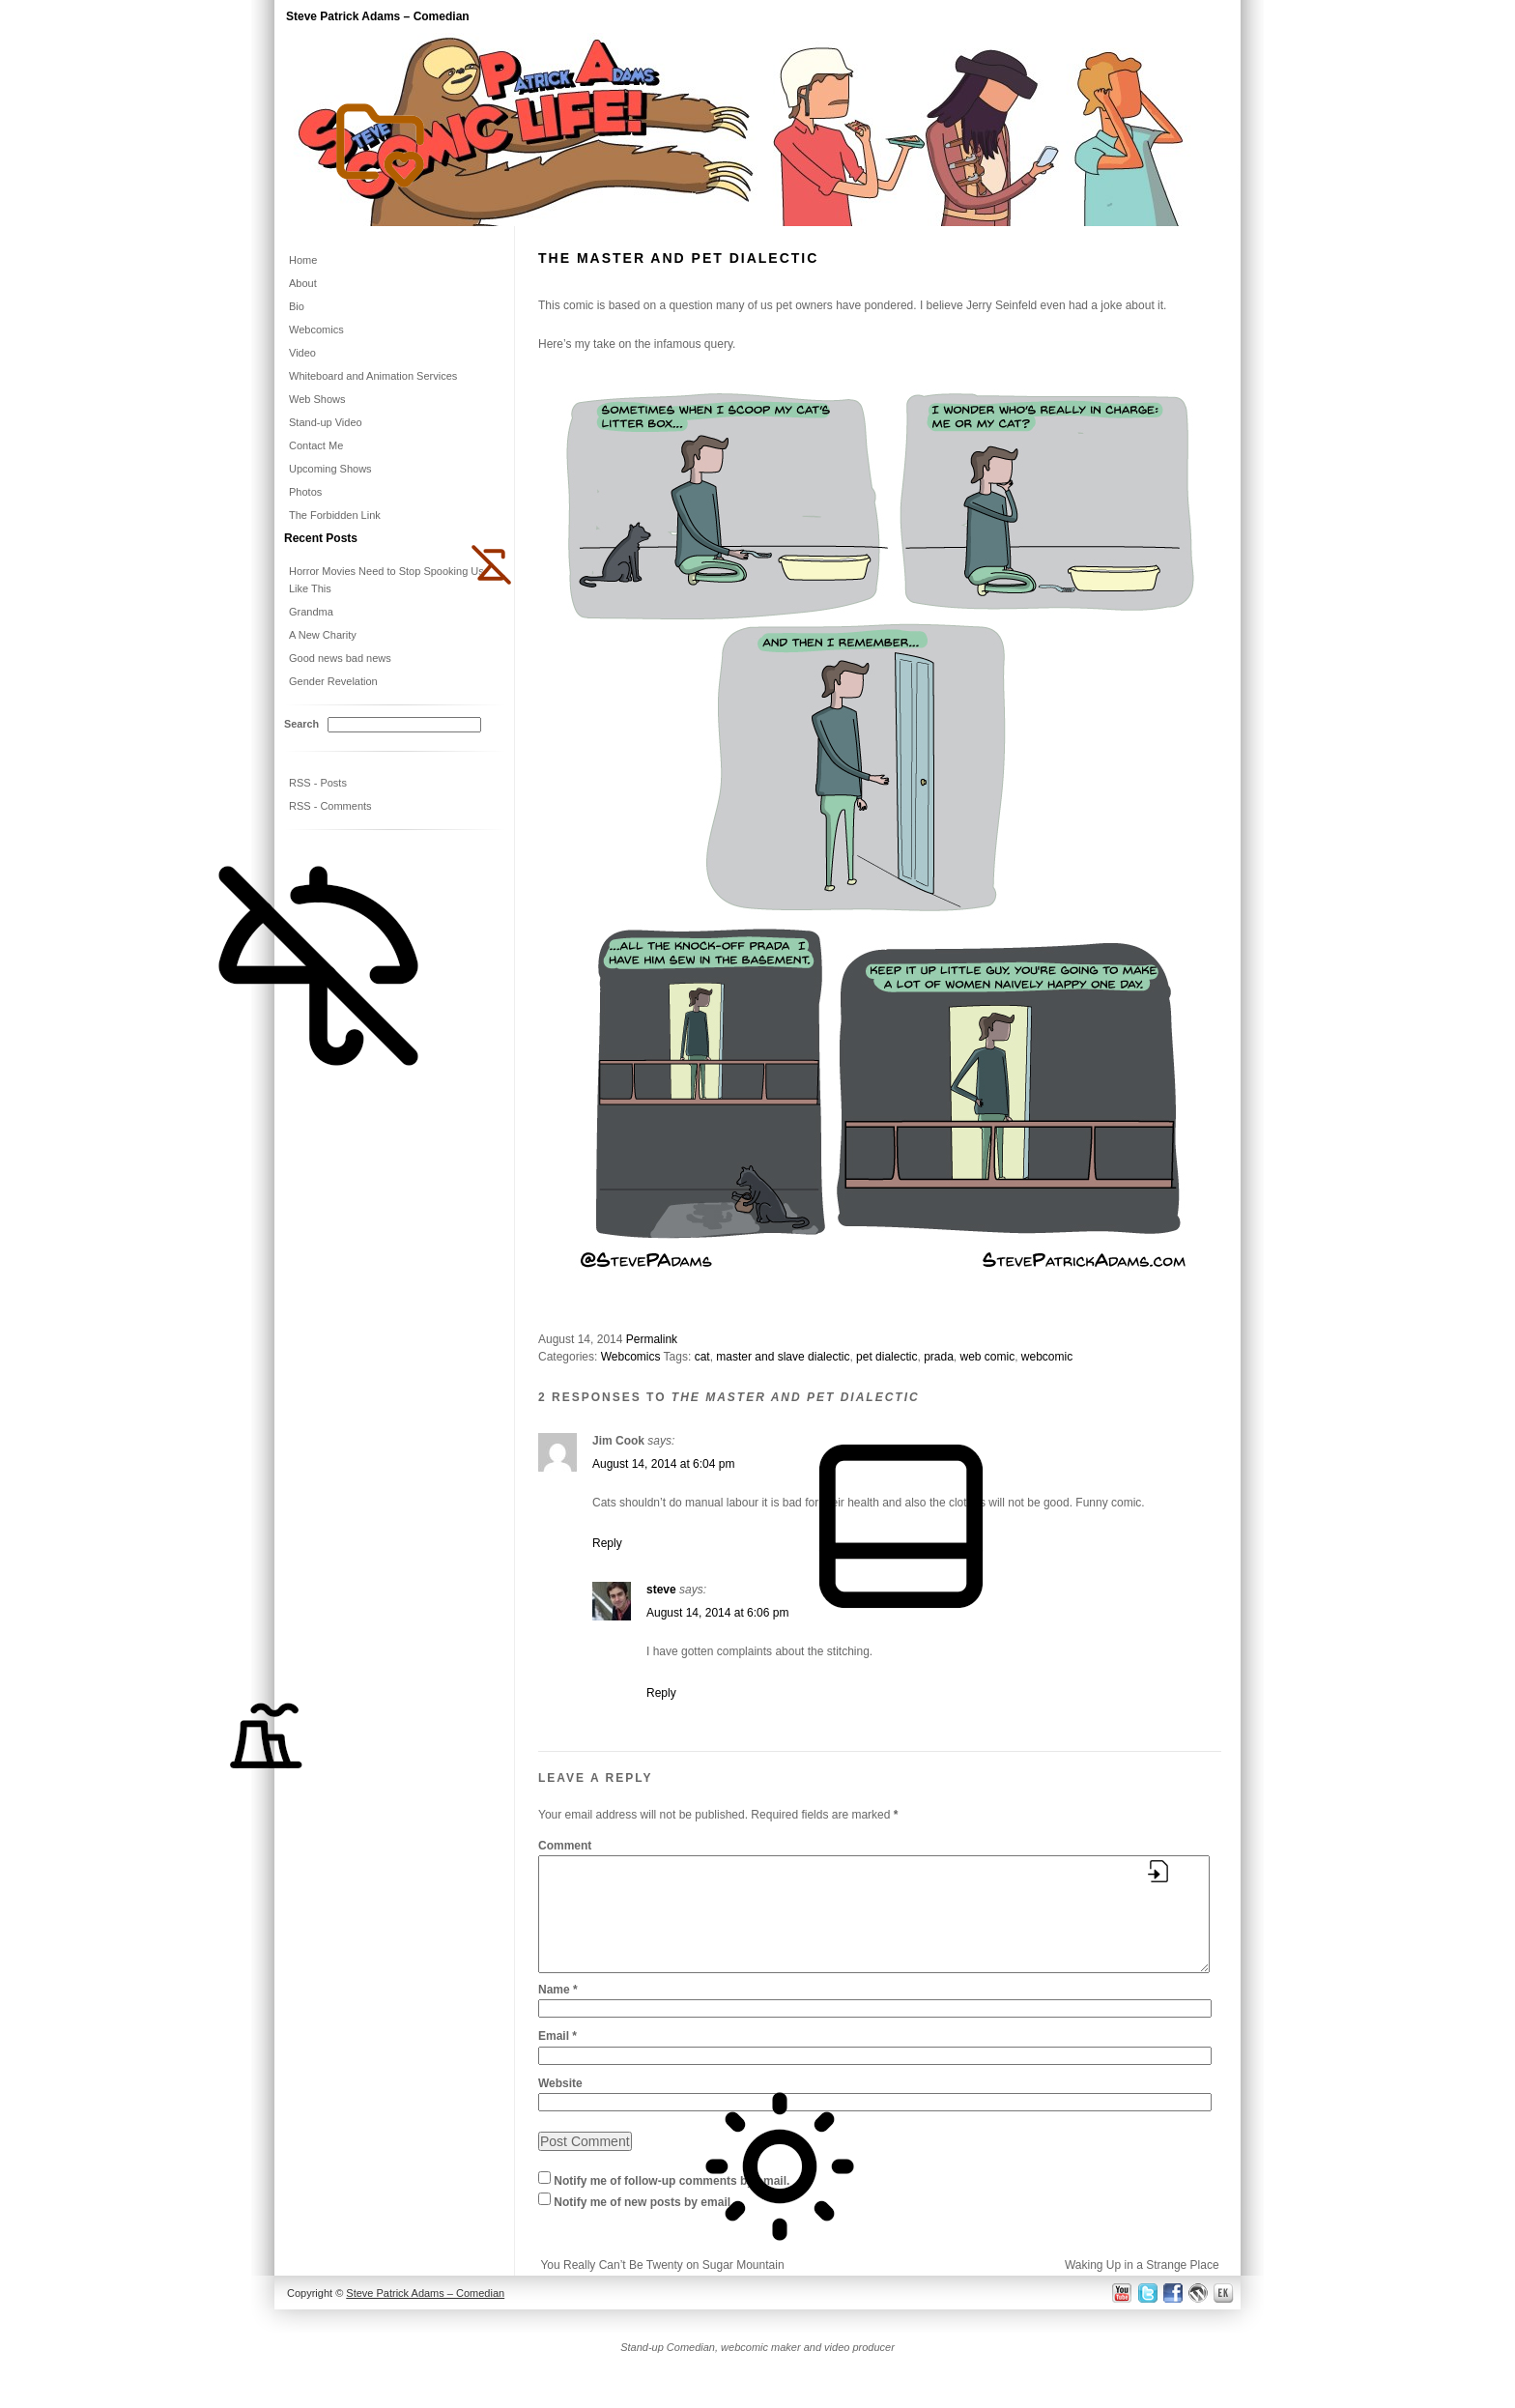  I want to click on access your favorites folder, so click(380, 143).